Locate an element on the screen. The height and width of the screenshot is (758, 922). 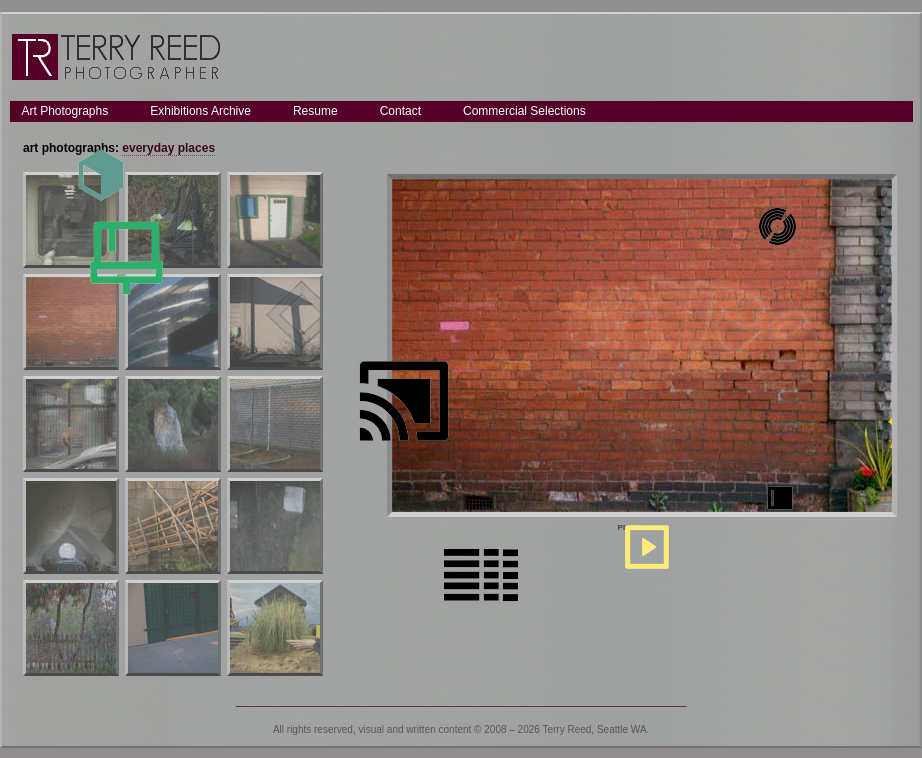
access brush or painting tools is located at coordinates (126, 254).